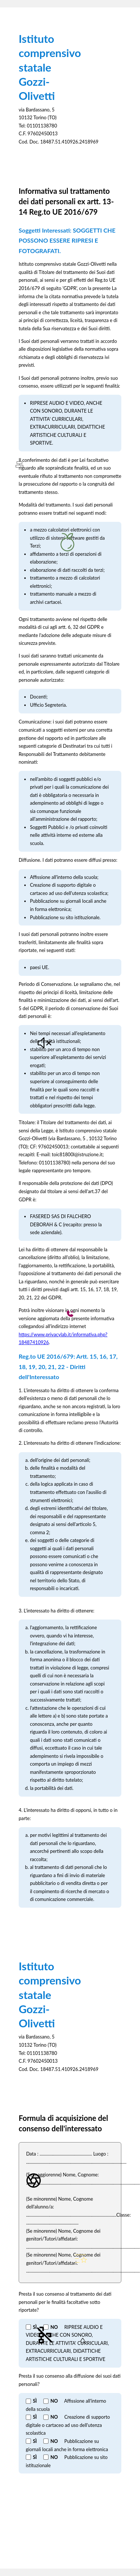 The image size is (140, 2576). Describe the element at coordinates (70, 1314) in the screenshot. I see `make an outgoing call` at that location.